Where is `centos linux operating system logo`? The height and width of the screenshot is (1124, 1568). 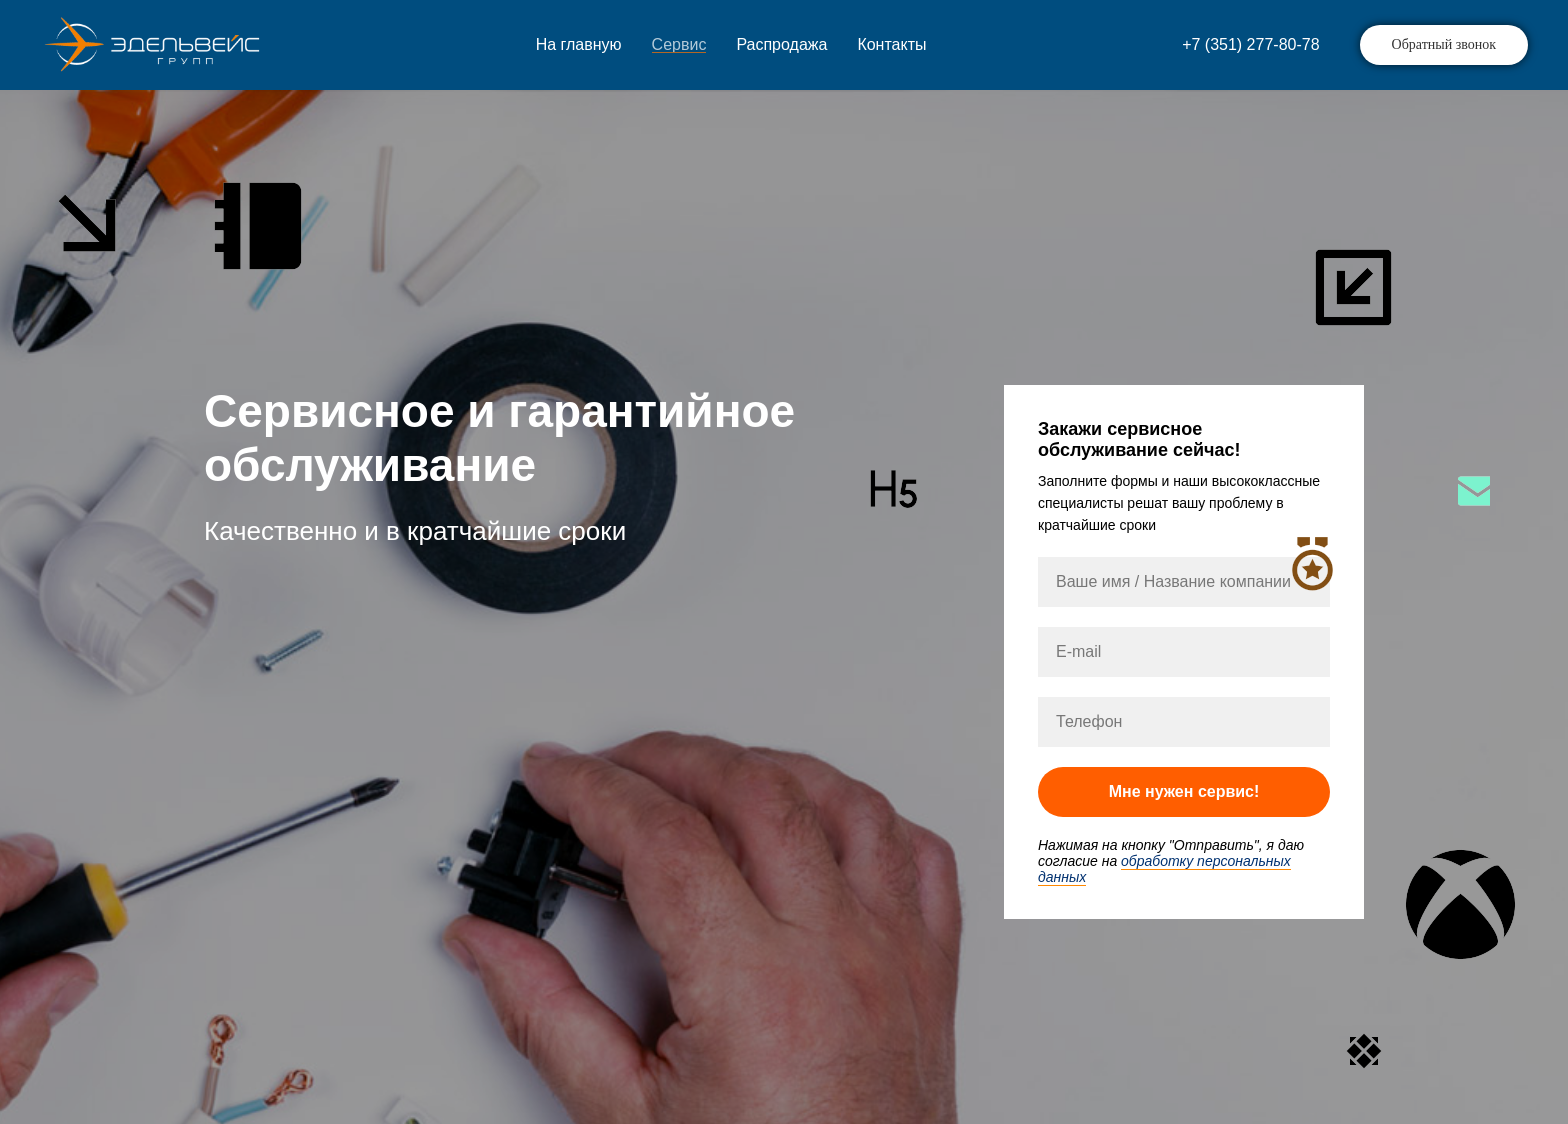 centos linux operating system logo is located at coordinates (1364, 1051).